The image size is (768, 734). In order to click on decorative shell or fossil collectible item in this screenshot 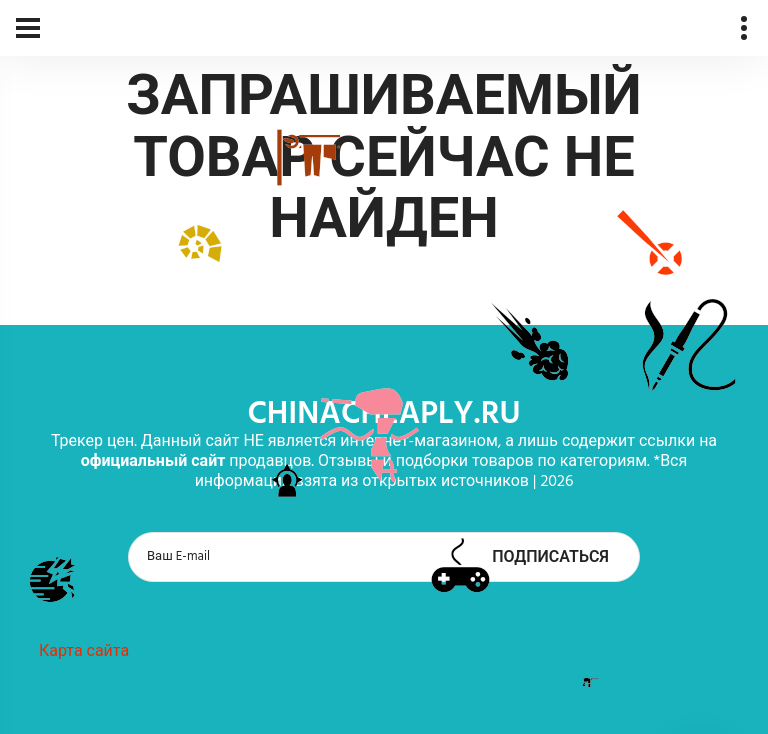, I will do `click(200, 243)`.